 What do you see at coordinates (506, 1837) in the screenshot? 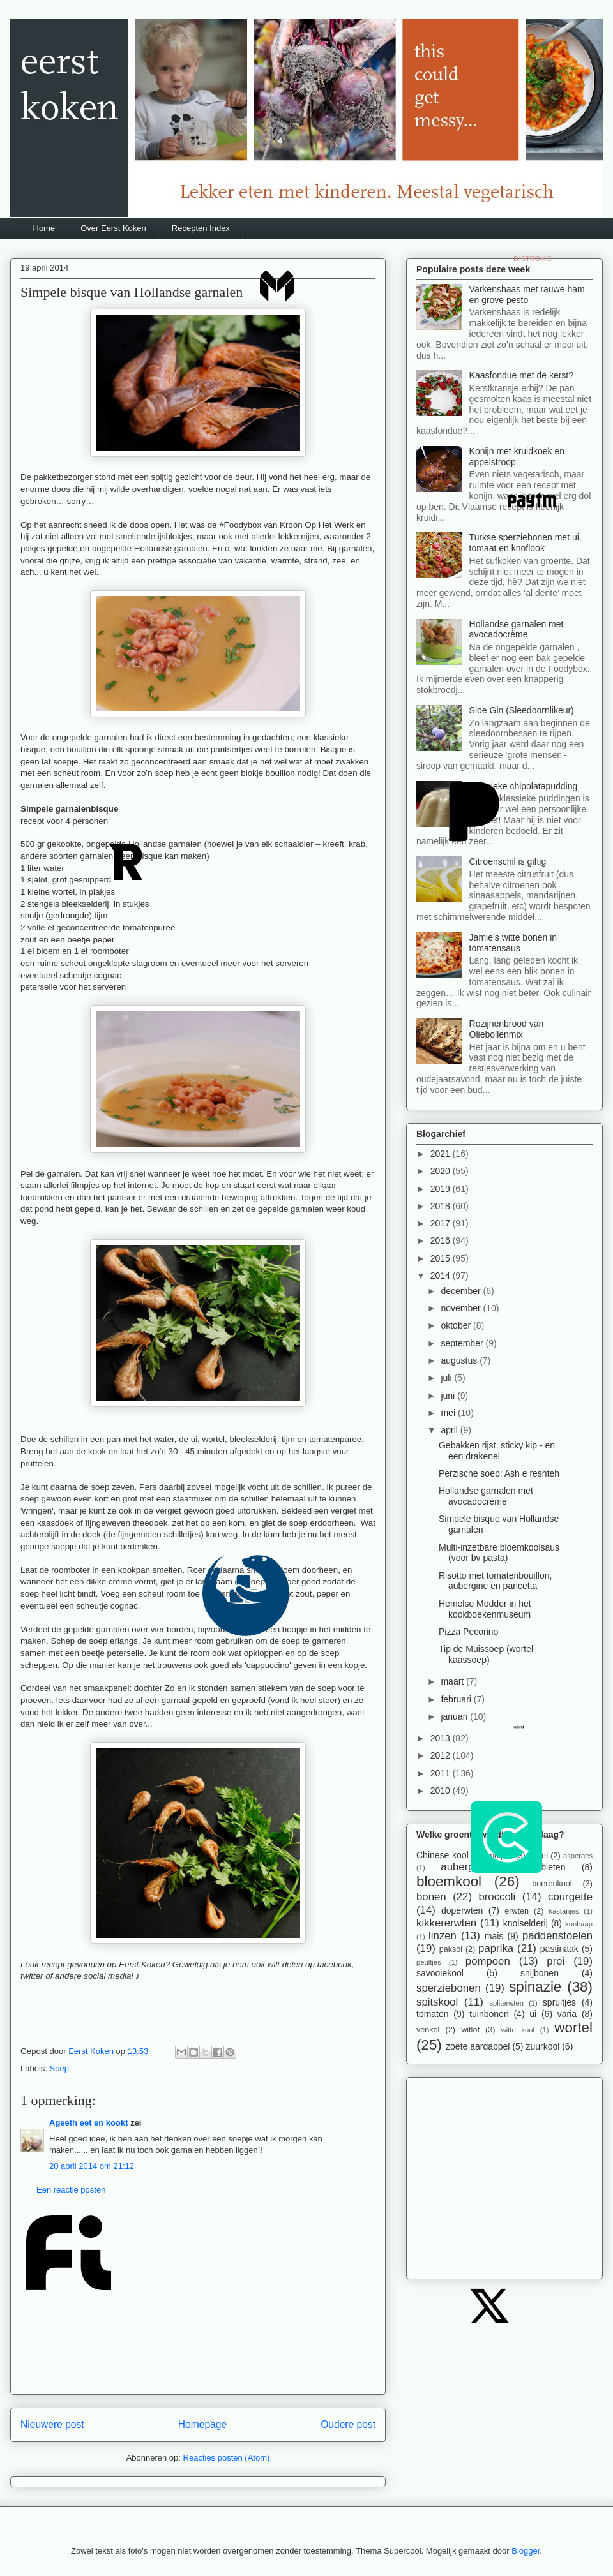
I see `cheerio library logo` at bounding box center [506, 1837].